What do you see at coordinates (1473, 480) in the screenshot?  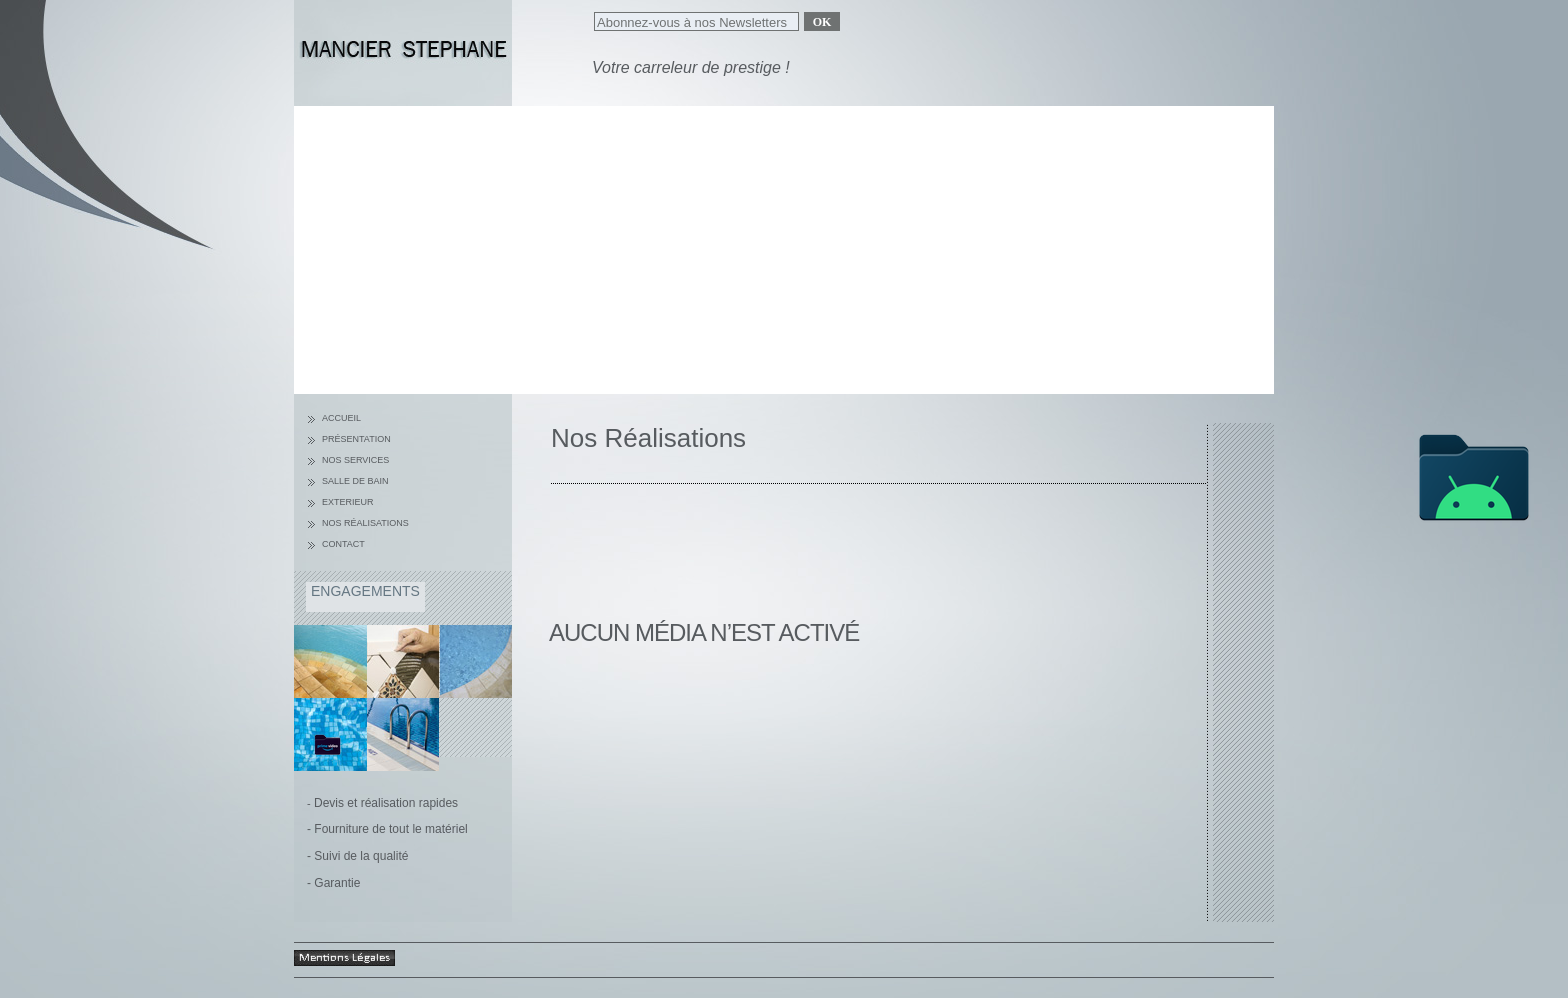 I see `open android files folder` at bounding box center [1473, 480].